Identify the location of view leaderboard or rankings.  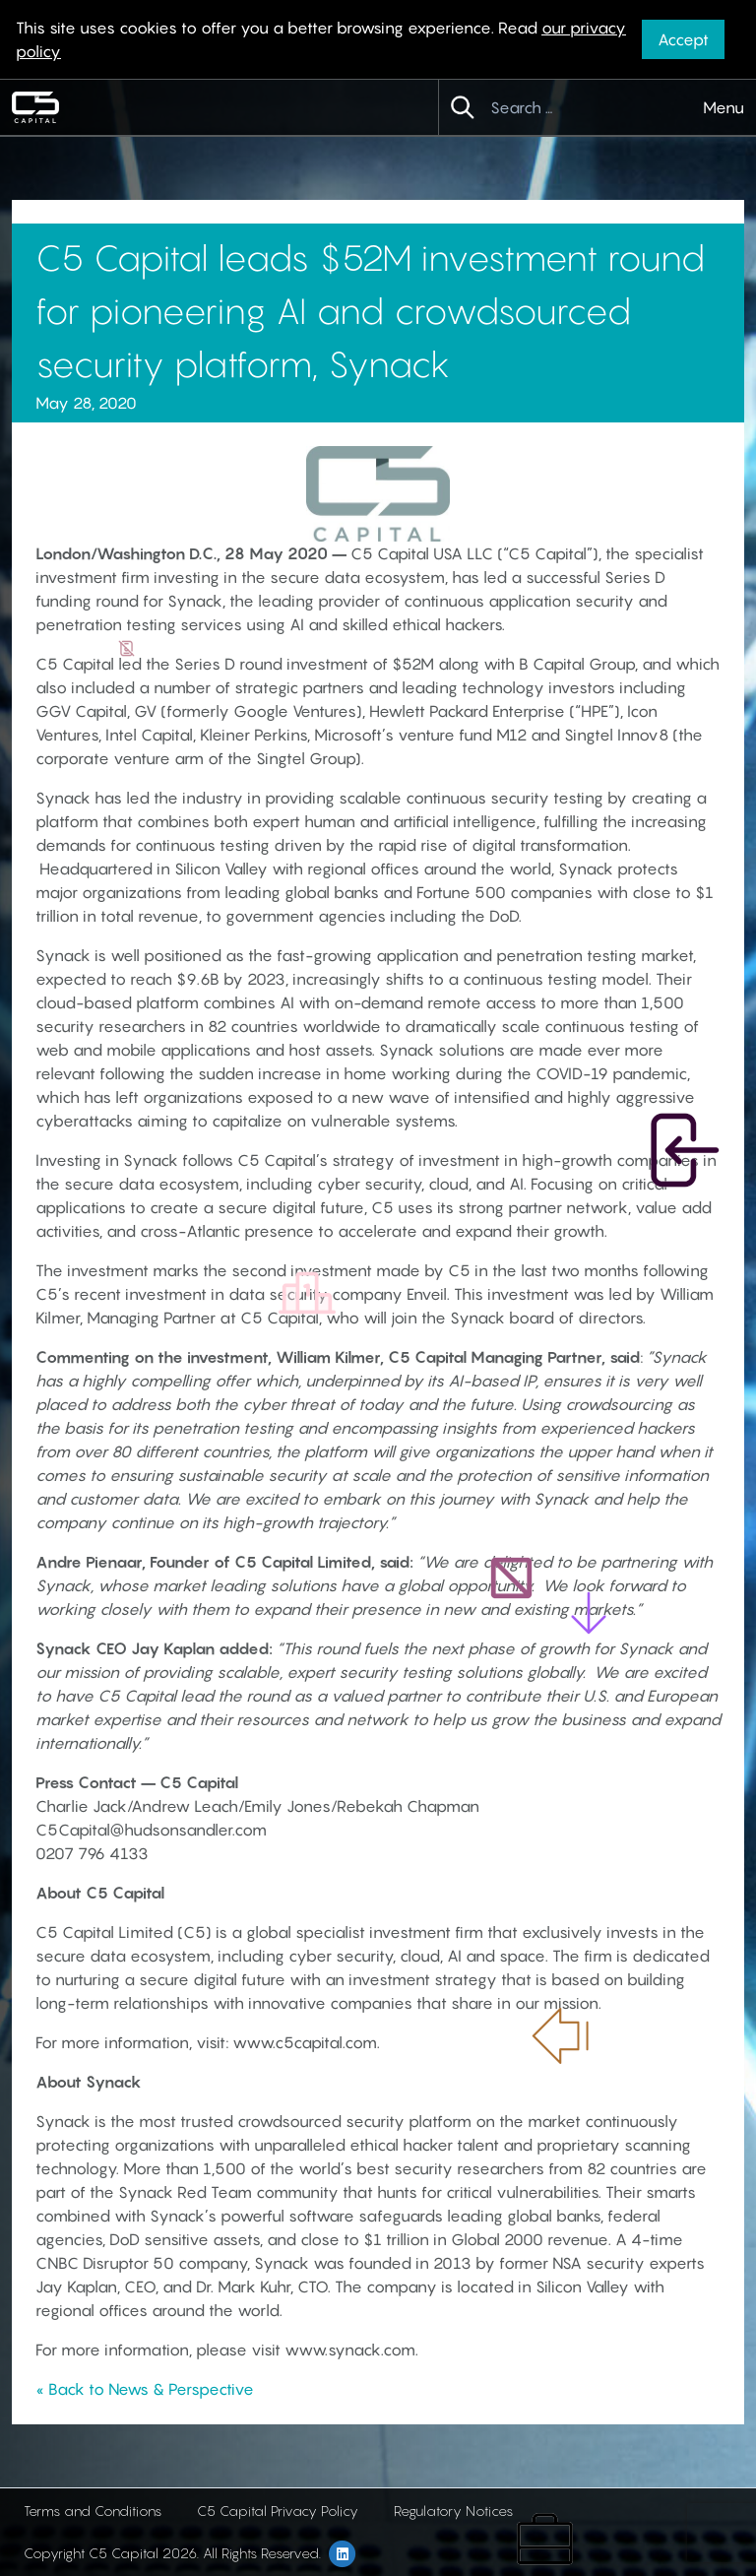
(307, 1293).